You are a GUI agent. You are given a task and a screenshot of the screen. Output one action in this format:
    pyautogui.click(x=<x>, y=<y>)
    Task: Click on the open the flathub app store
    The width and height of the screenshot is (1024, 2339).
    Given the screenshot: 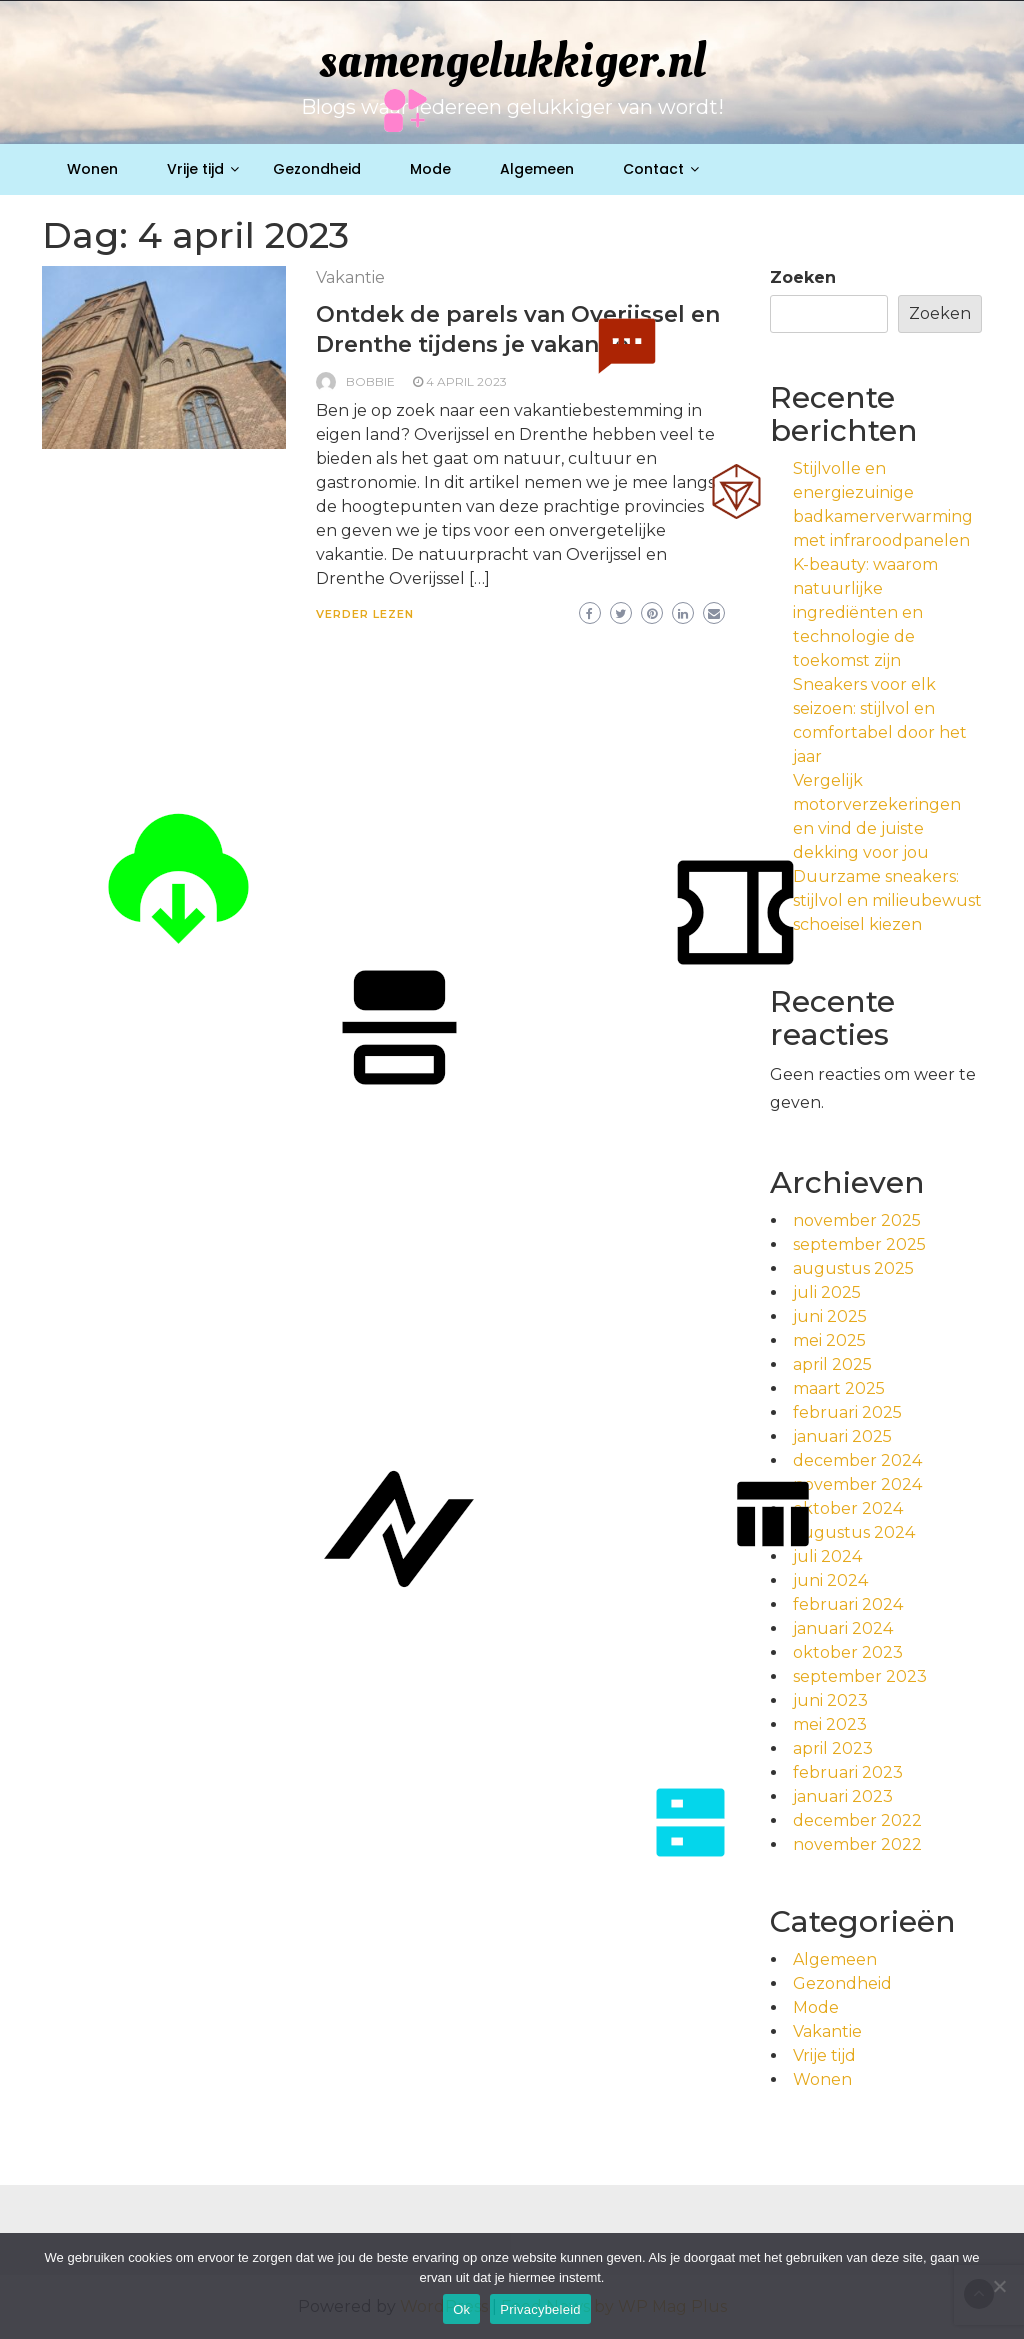 What is the action you would take?
    pyautogui.click(x=405, y=110)
    